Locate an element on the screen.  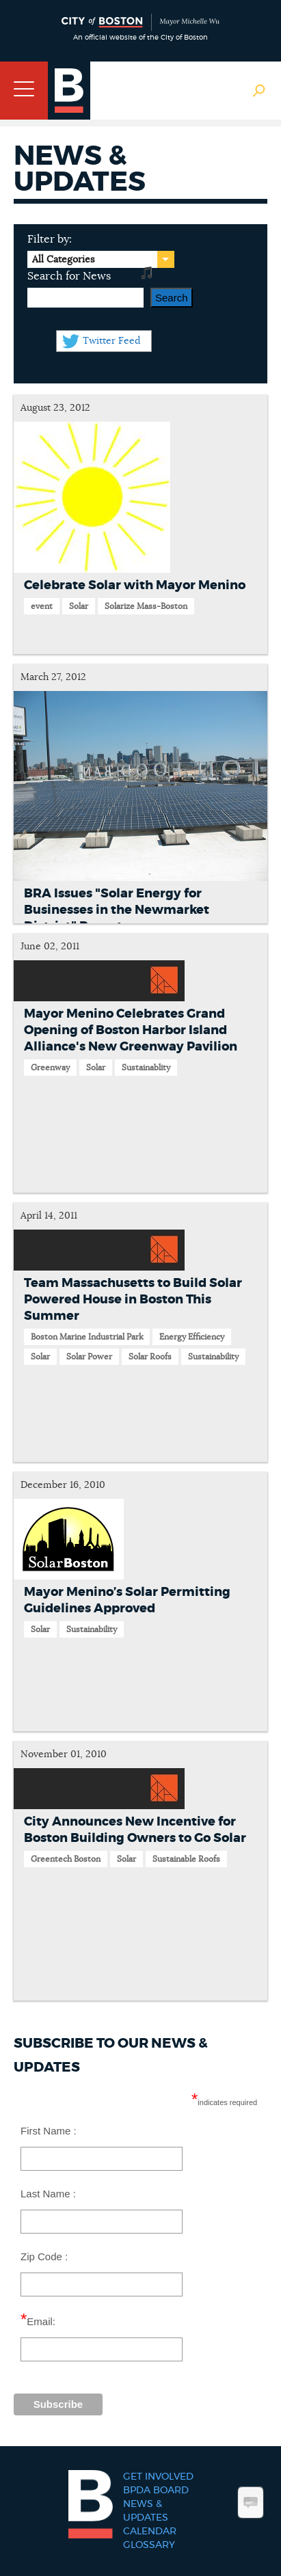
subrip subtitle file (.srt) is located at coordinates (250, 2502).